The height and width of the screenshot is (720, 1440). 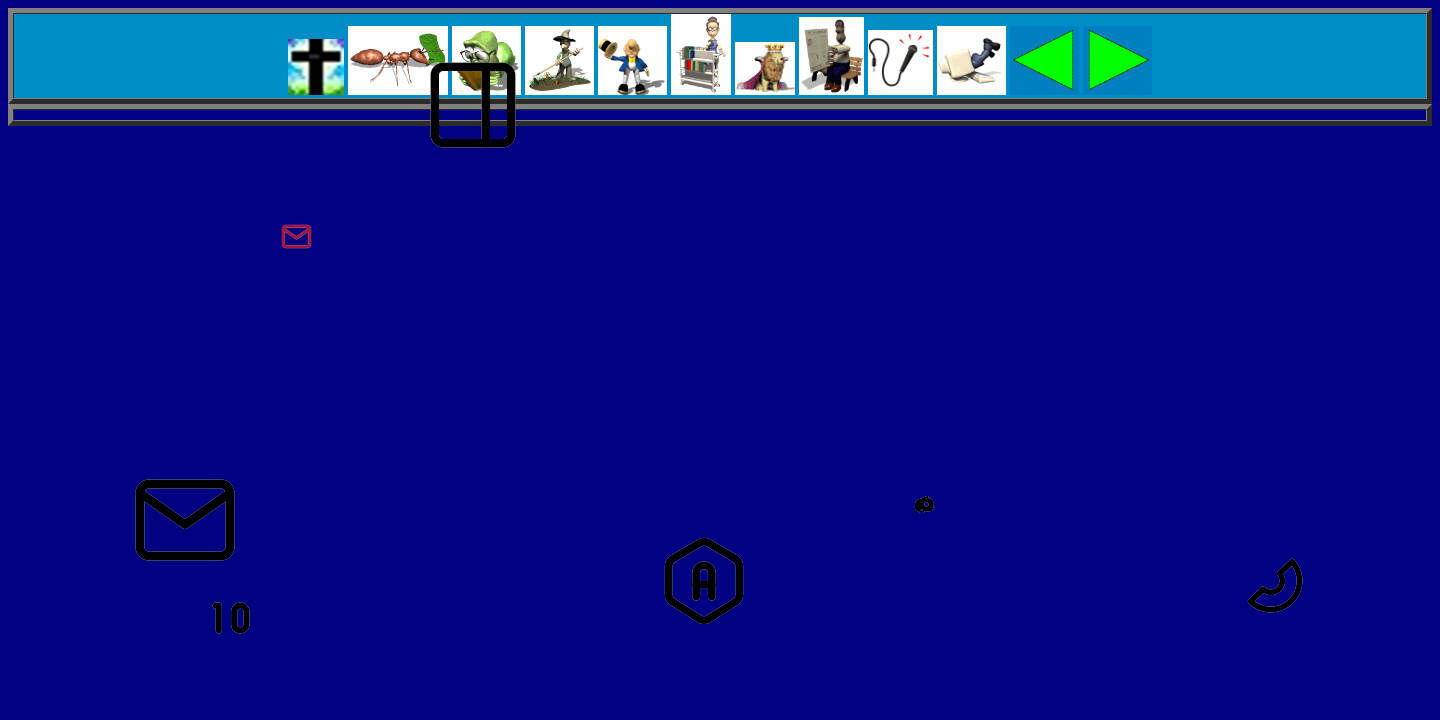 What do you see at coordinates (473, 105) in the screenshot?
I see `toggle right sidebar panel` at bounding box center [473, 105].